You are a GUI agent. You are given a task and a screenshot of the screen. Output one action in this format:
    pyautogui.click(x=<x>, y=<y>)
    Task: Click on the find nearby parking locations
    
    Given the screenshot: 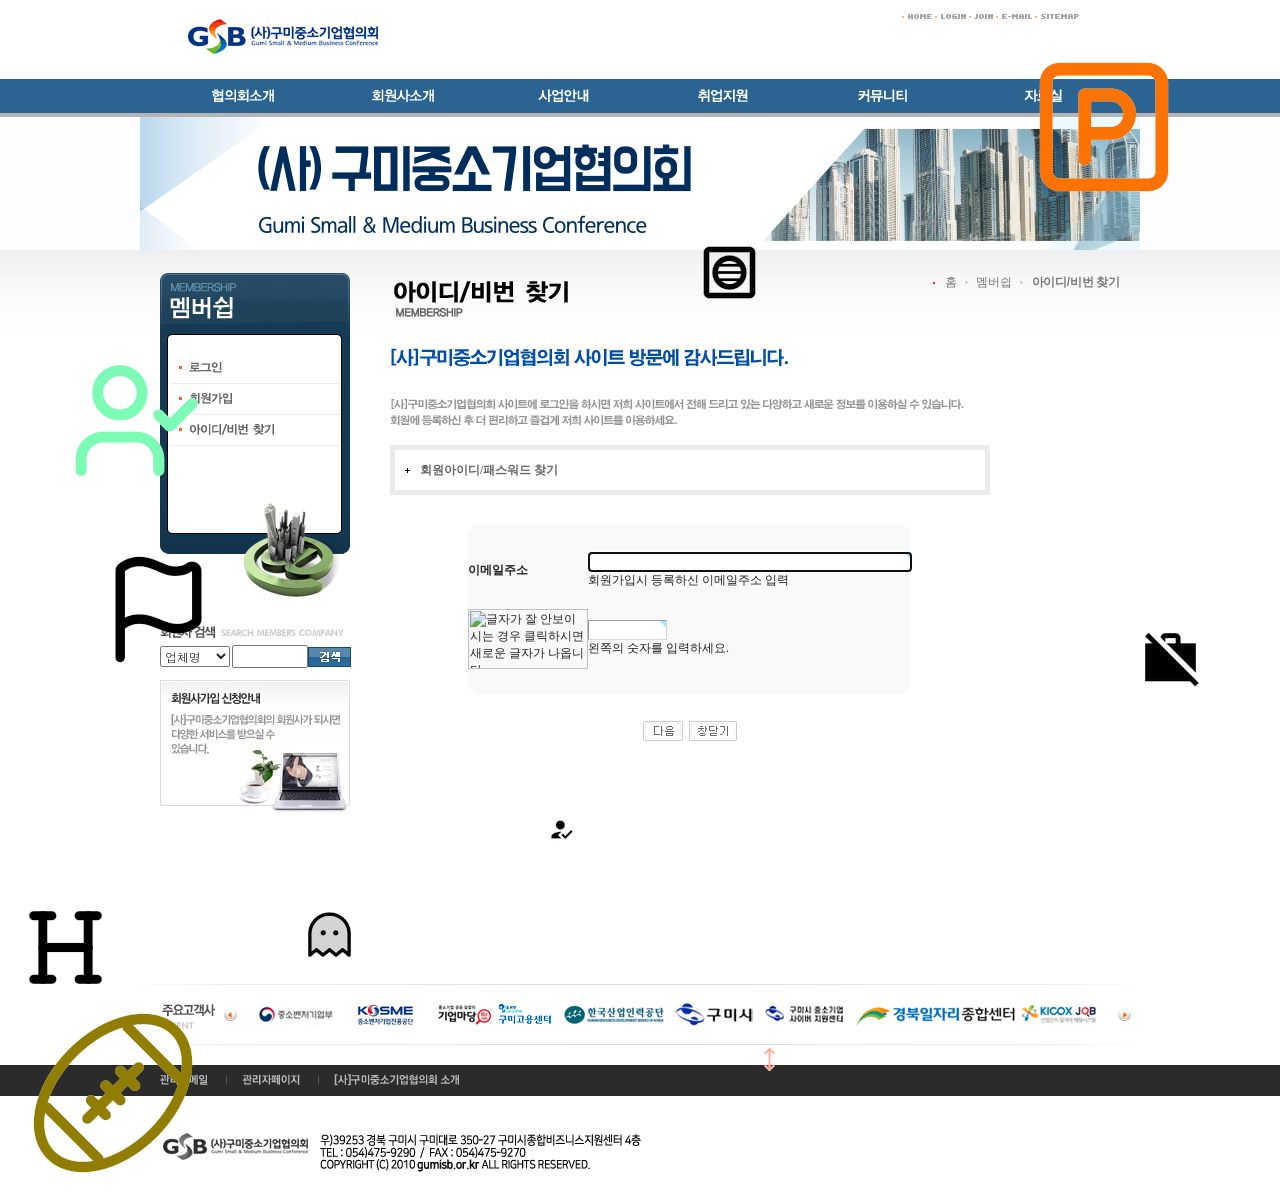 What is the action you would take?
    pyautogui.click(x=1104, y=127)
    